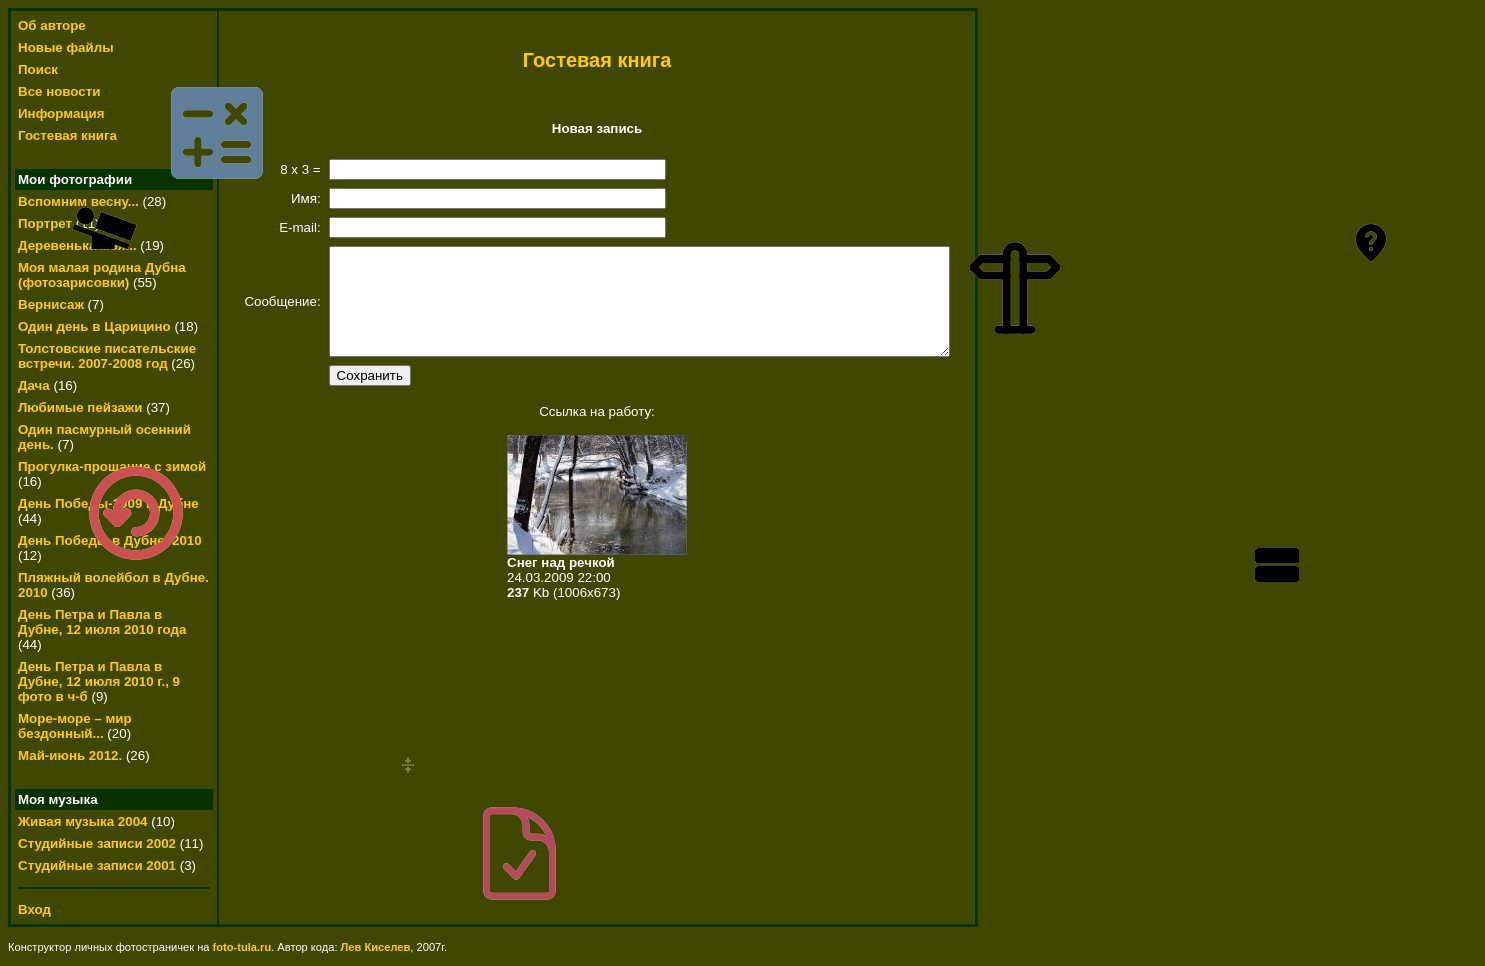 This screenshot has height=966, width=1485. I want to click on indicates lie-flat seat availability on flight, so click(103, 229).